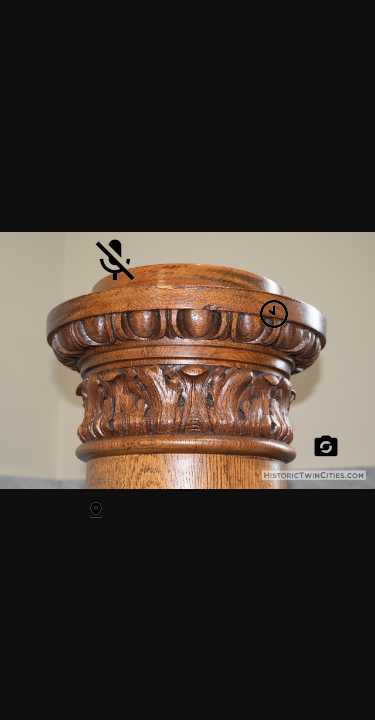 Image resolution: width=375 pixels, height=720 pixels. Describe the element at coordinates (115, 261) in the screenshot. I see `mute your microphone` at that location.